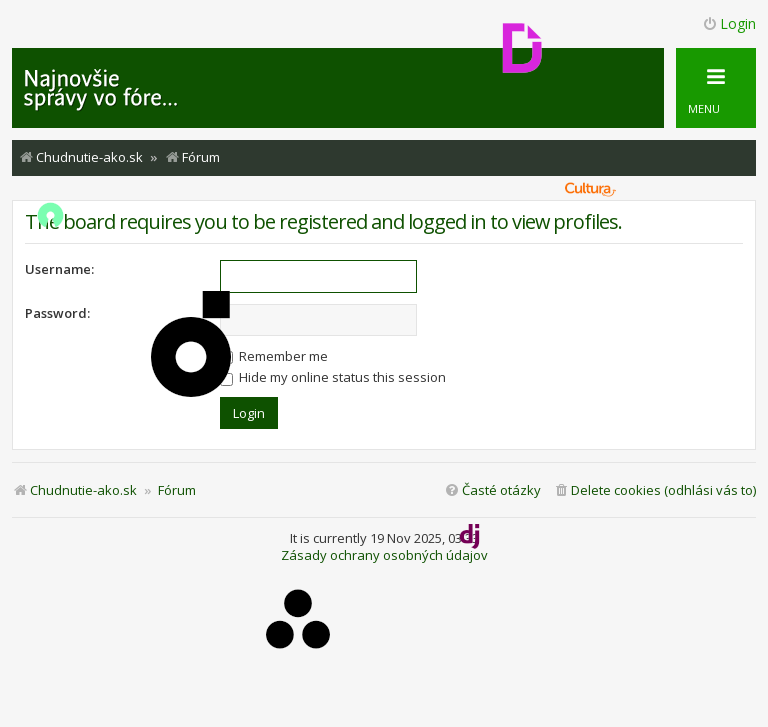  Describe the element at coordinates (590, 189) in the screenshot. I see `navigate to the Cultura website or app` at that location.